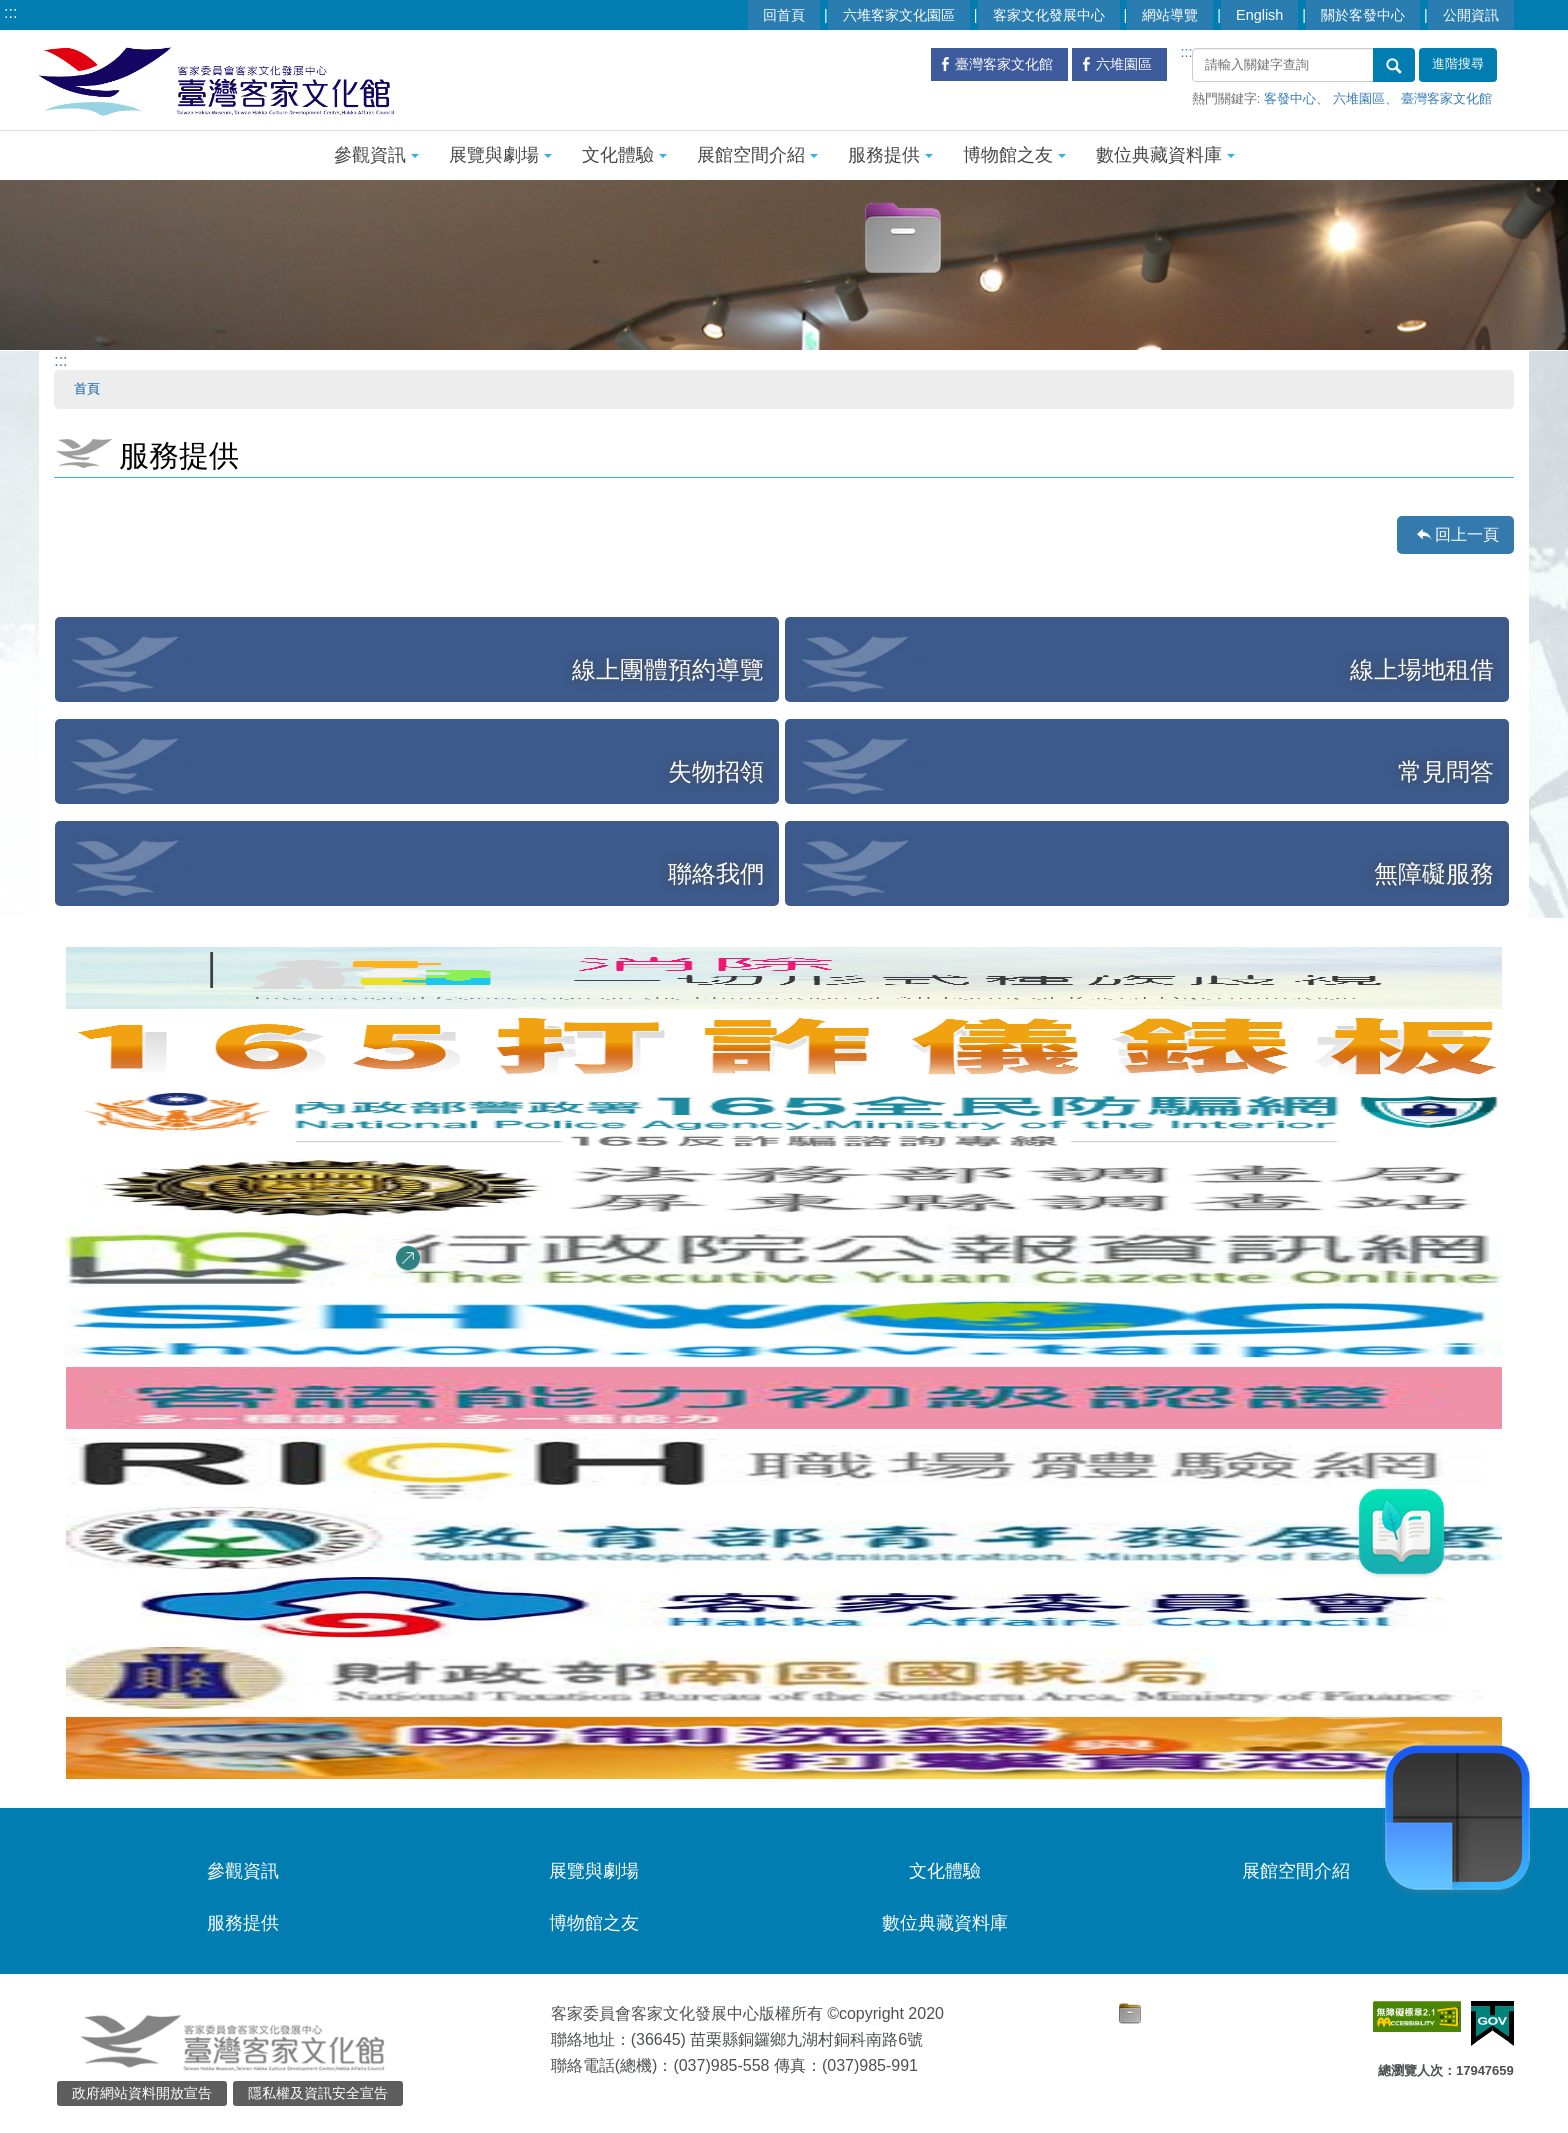  I want to click on open the file manager application, so click(903, 238).